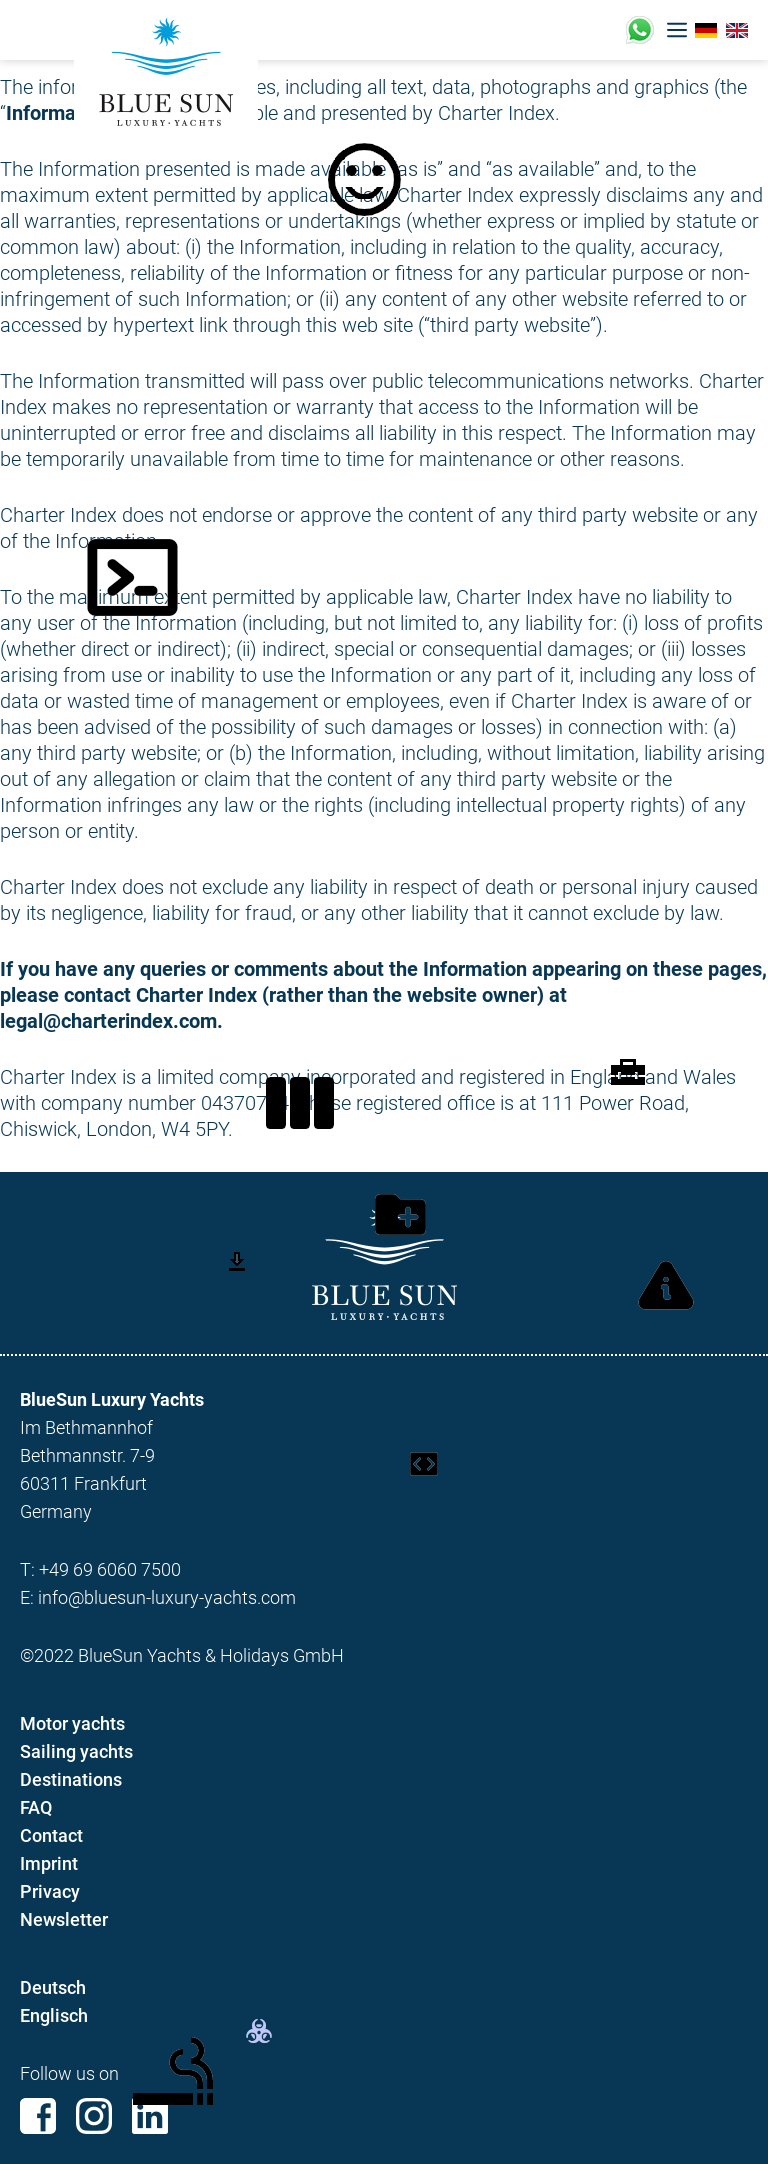  I want to click on add a reaction or emoji to a message, so click(364, 179).